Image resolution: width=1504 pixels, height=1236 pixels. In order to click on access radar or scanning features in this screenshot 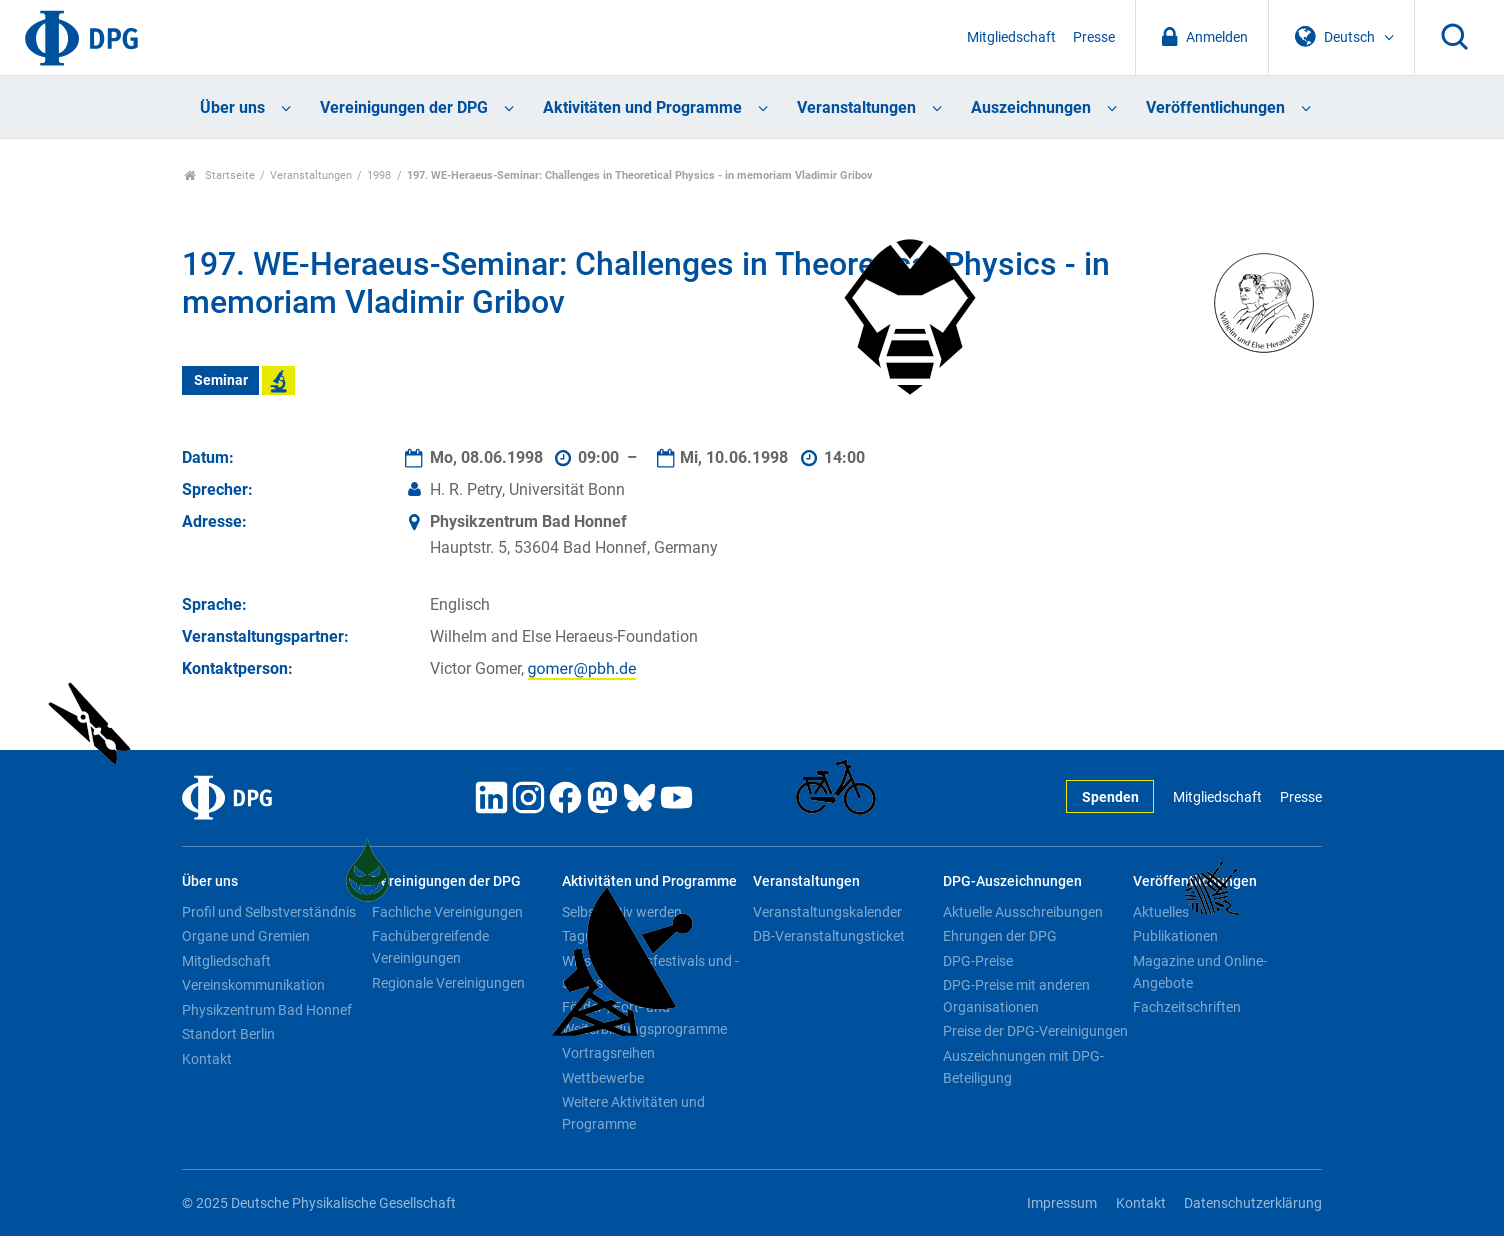, I will do `click(616, 959)`.